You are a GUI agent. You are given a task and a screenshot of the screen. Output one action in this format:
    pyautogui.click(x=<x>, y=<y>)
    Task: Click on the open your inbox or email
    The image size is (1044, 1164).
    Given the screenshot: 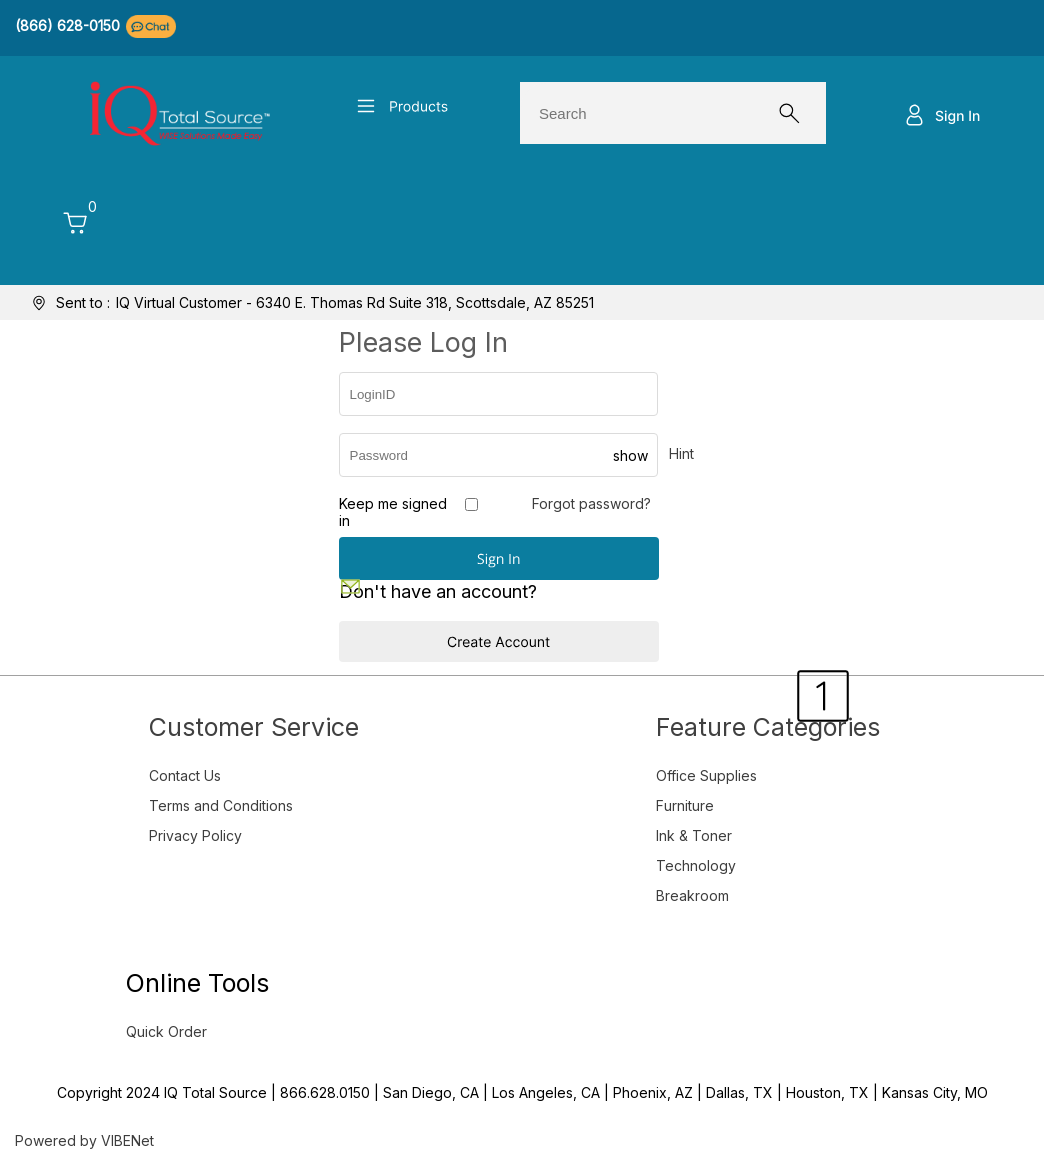 What is the action you would take?
    pyautogui.click(x=350, y=586)
    